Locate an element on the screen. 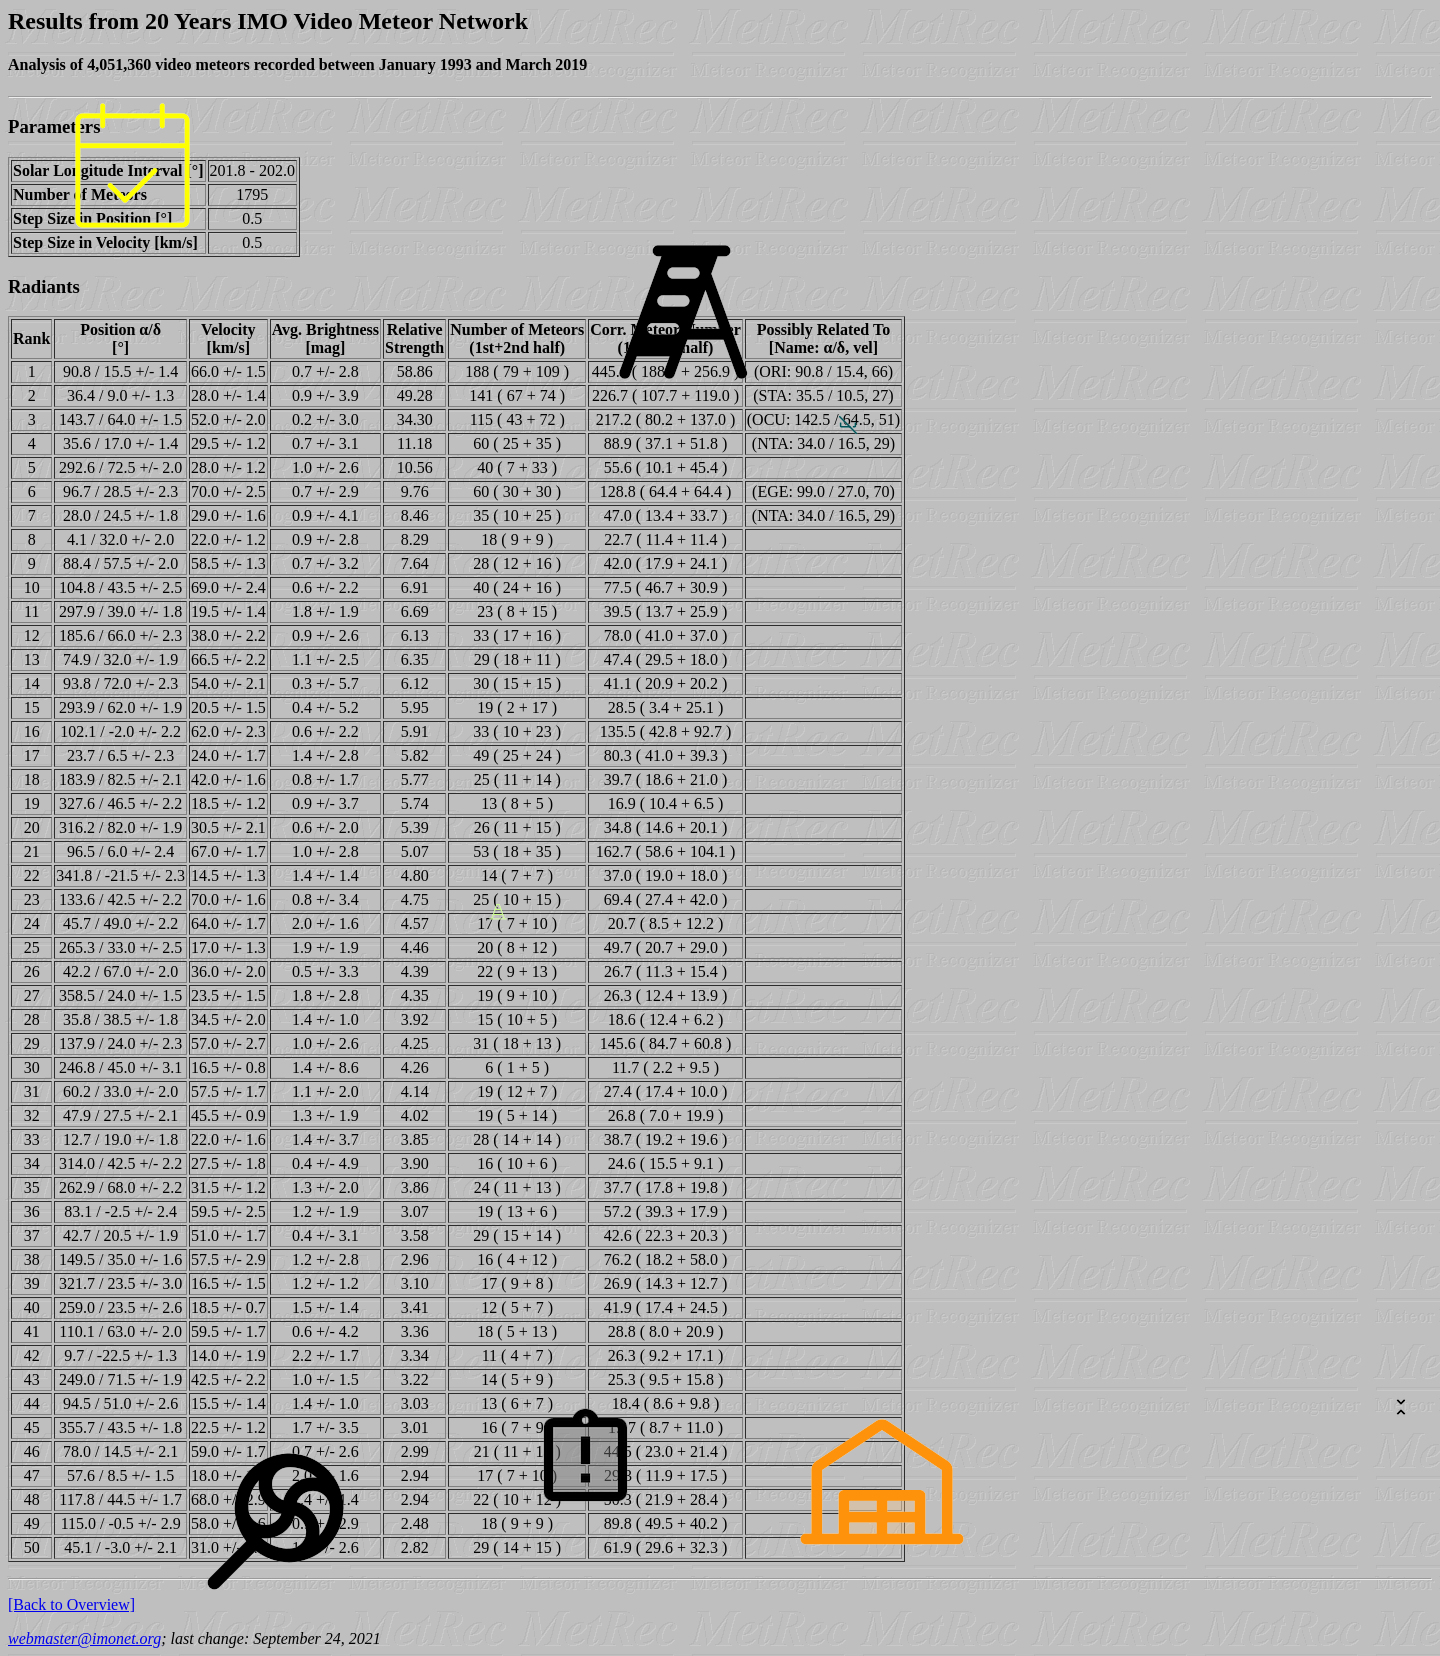 The width and height of the screenshot is (1440, 1656). confirm or schedule an event is located at coordinates (132, 170).